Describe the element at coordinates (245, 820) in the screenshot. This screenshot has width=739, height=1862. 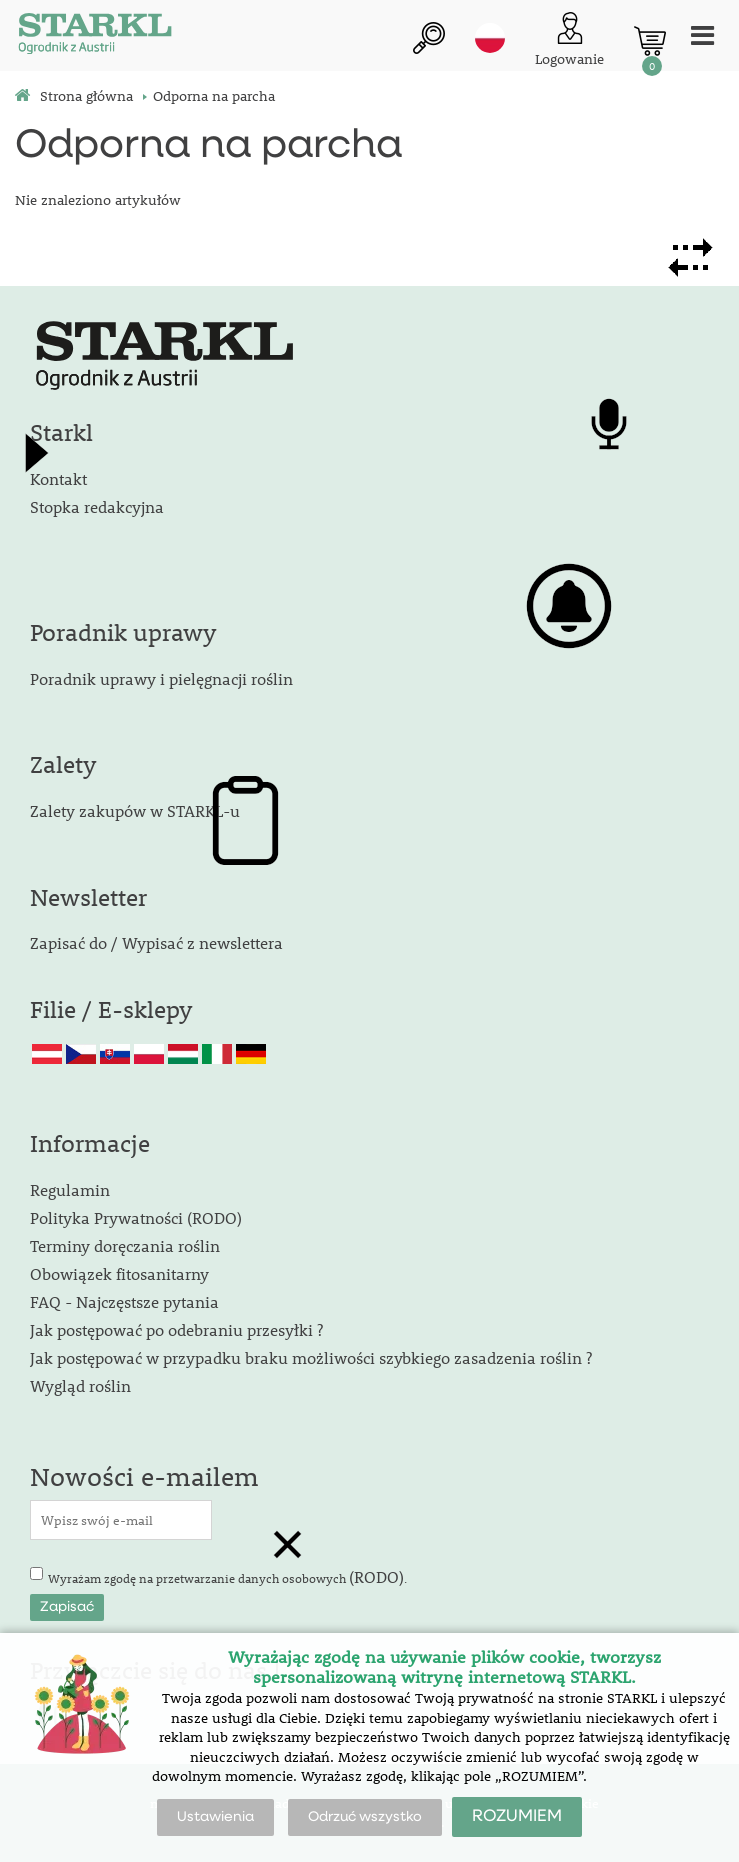
I see `access clipboard contents` at that location.